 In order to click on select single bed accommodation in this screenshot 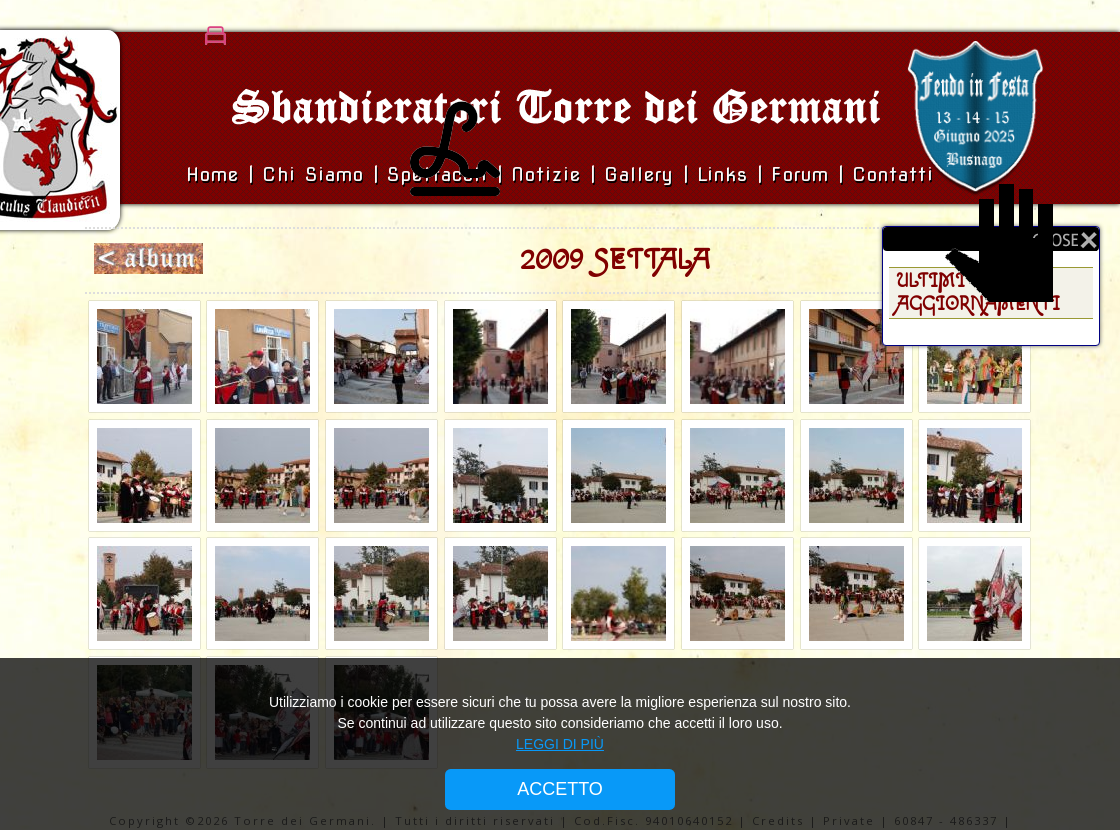, I will do `click(215, 35)`.